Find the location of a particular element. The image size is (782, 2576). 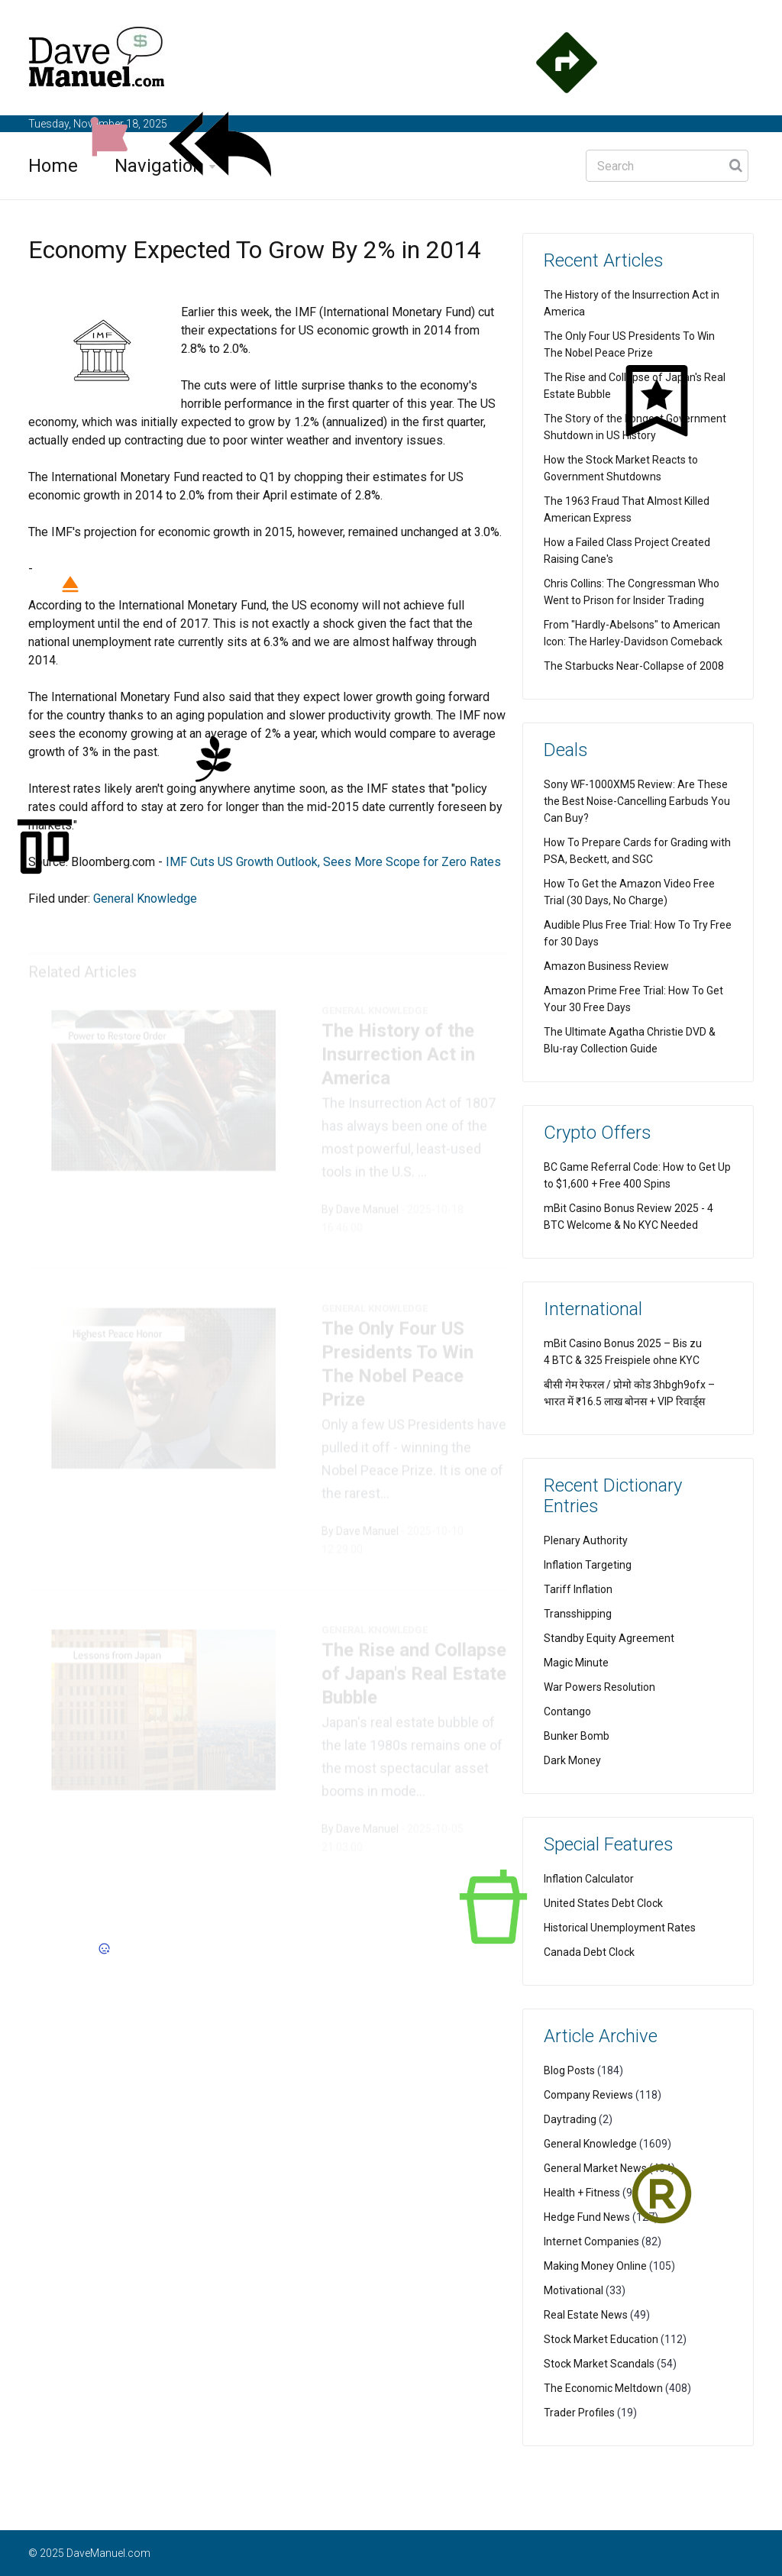

get directions to this location is located at coordinates (567, 63).